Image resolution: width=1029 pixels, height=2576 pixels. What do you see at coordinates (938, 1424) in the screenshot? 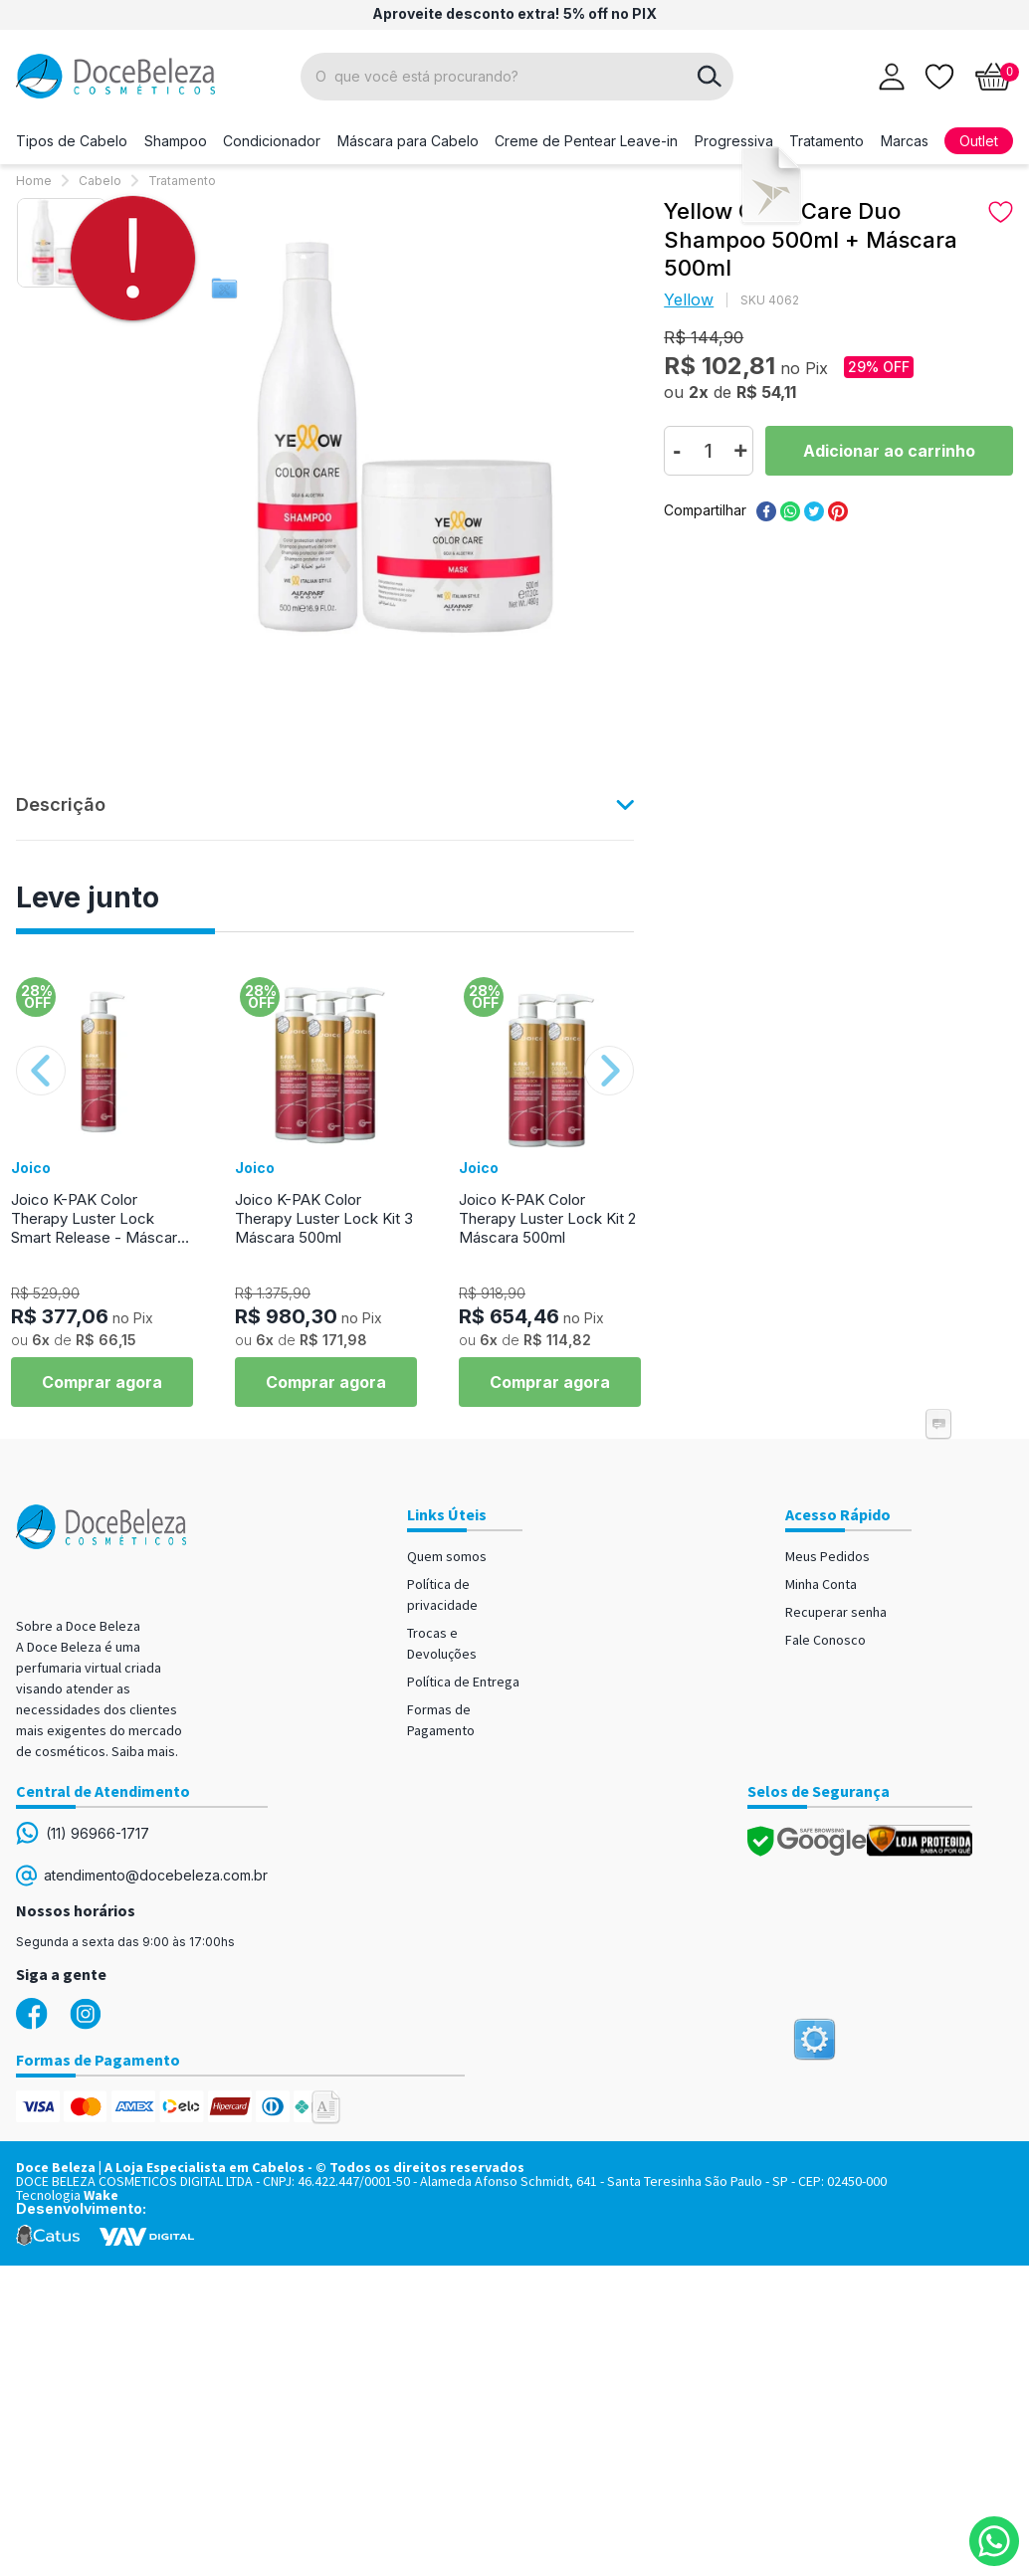
I see `a SAMI subtitle or caption file` at bounding box center [938, 1424].